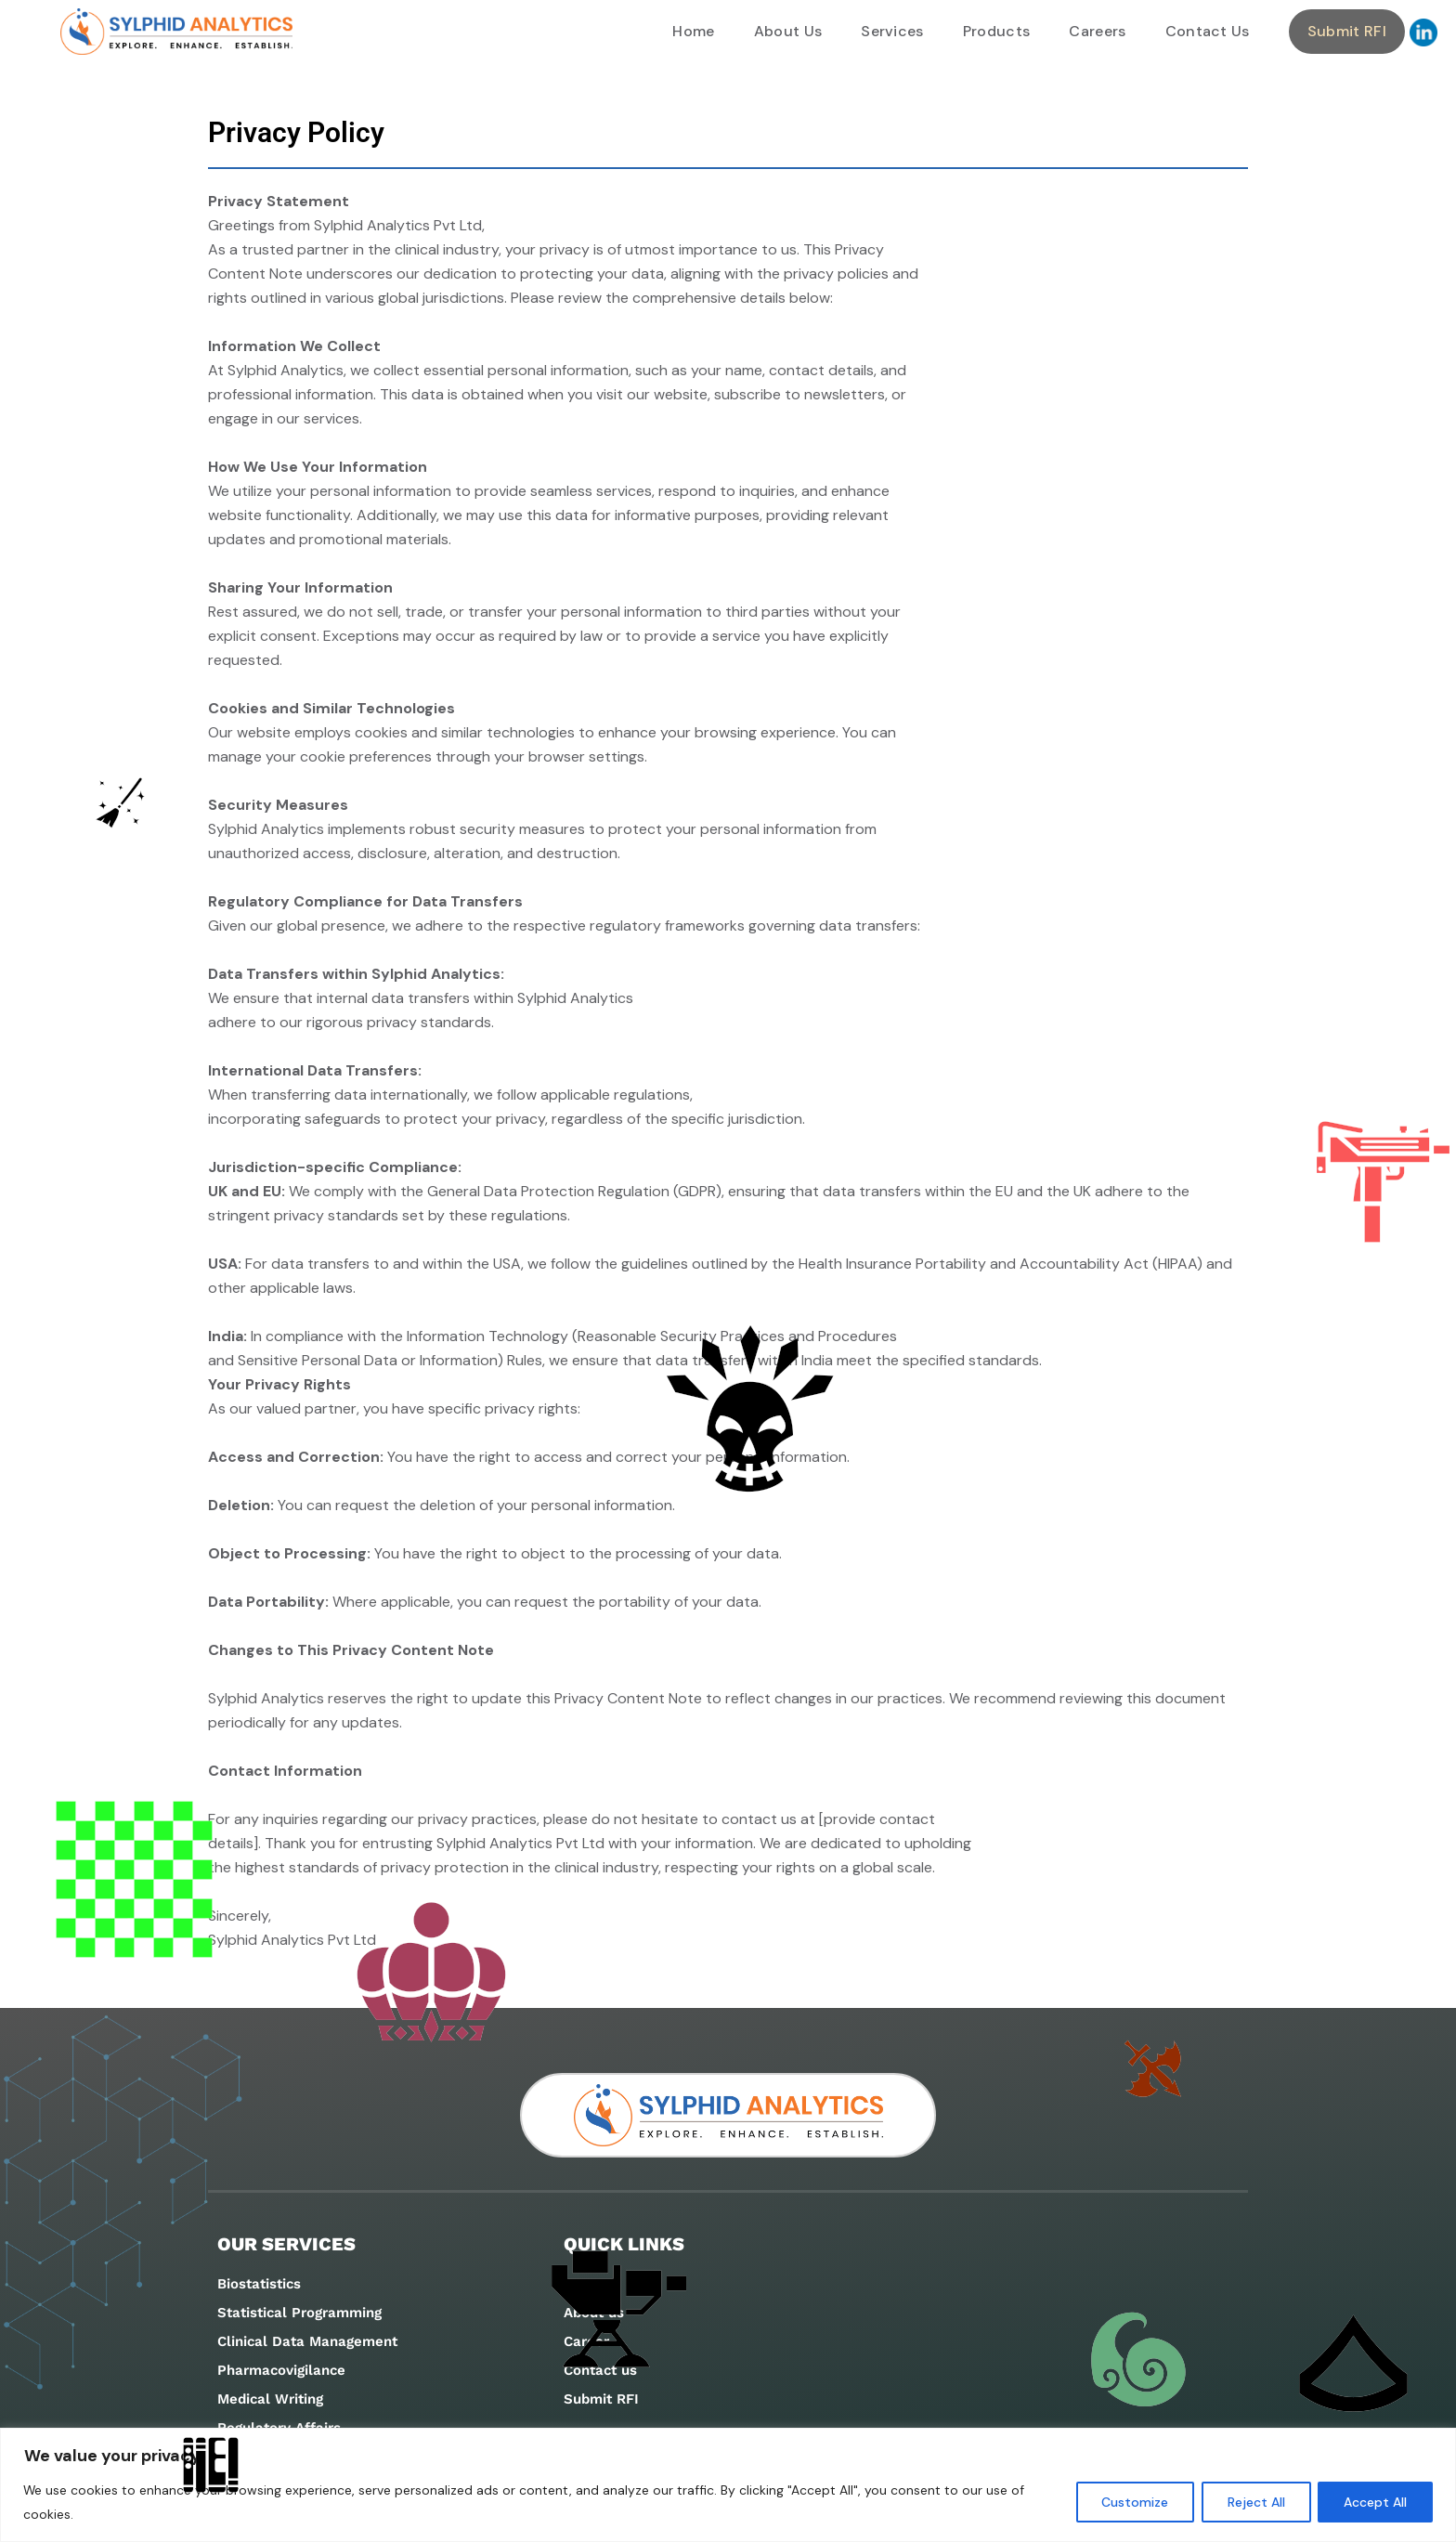 This screenshot has width=1456, height=2542. What do you see at coordinates (134, 1879) in the screenshot?
I see `start a new chess game` at bounding box center [134, 1879].